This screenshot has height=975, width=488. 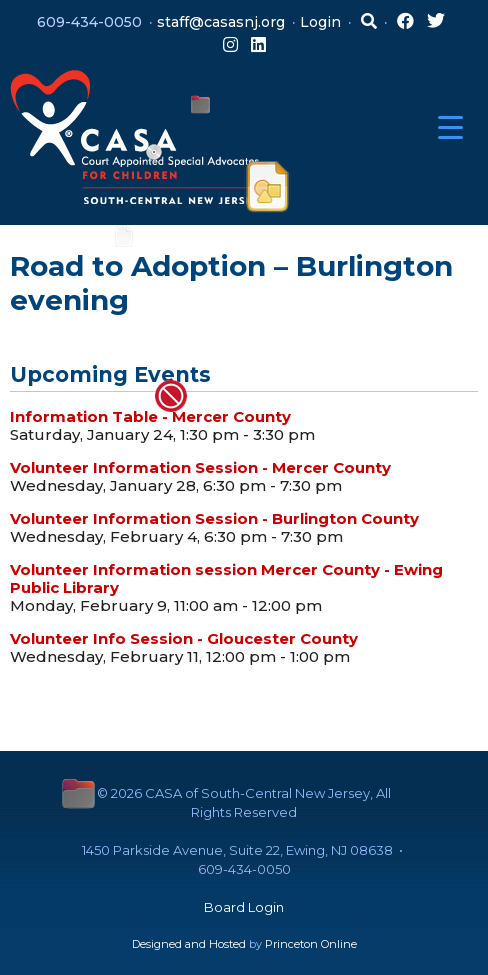 What do you see at coordinates (200, 104) in the screenshot?
I see `open folder to view contents` at bounding box center [200, 104].